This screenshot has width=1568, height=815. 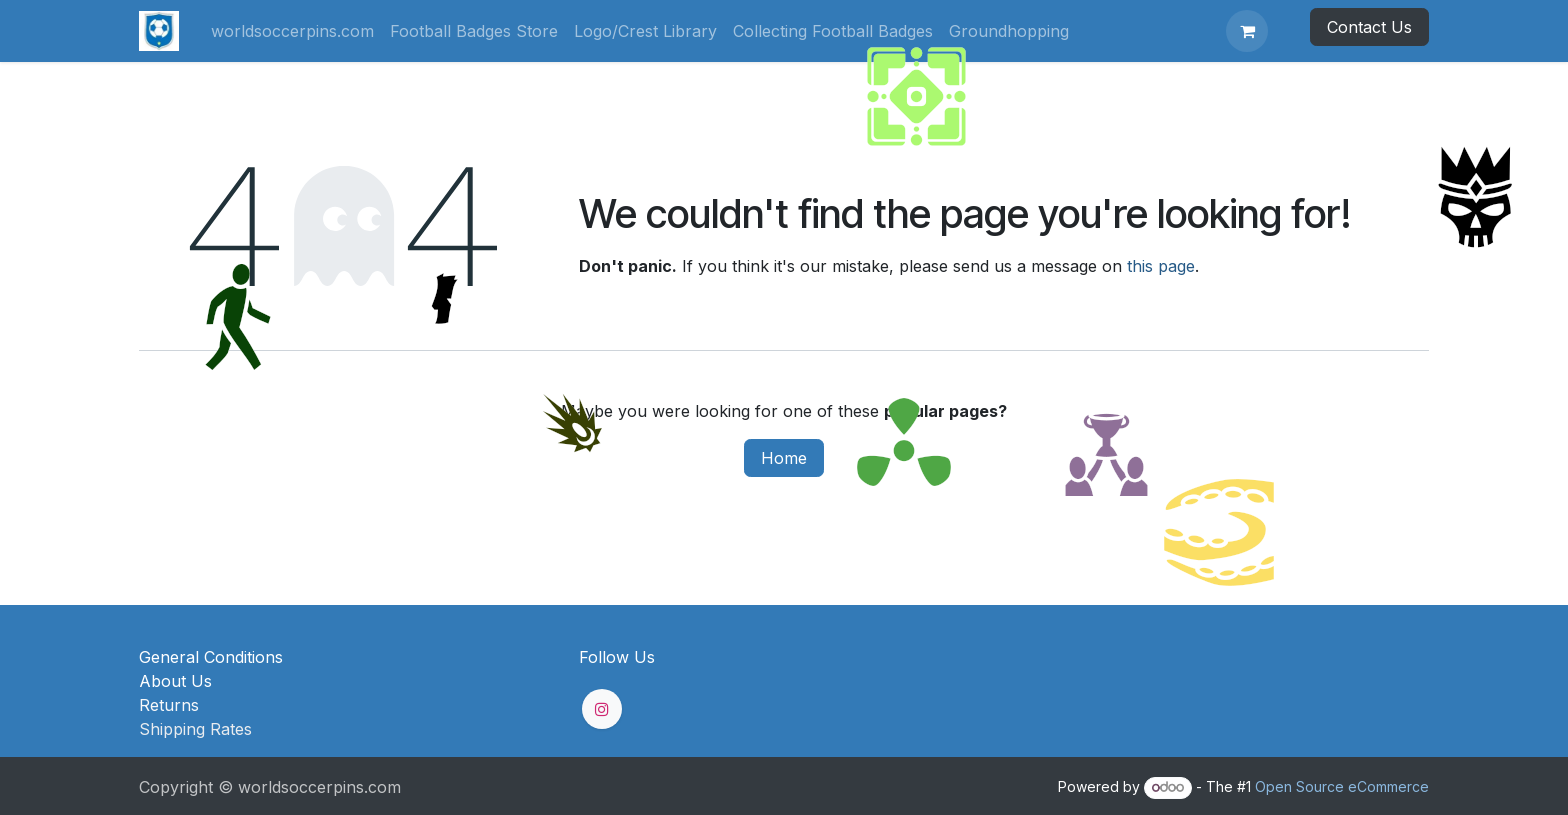 What do you see at coordinates (904, 442) in the screenshot?
I see `indicates radioactive or hazardous material` at bounding box center [904, 442].